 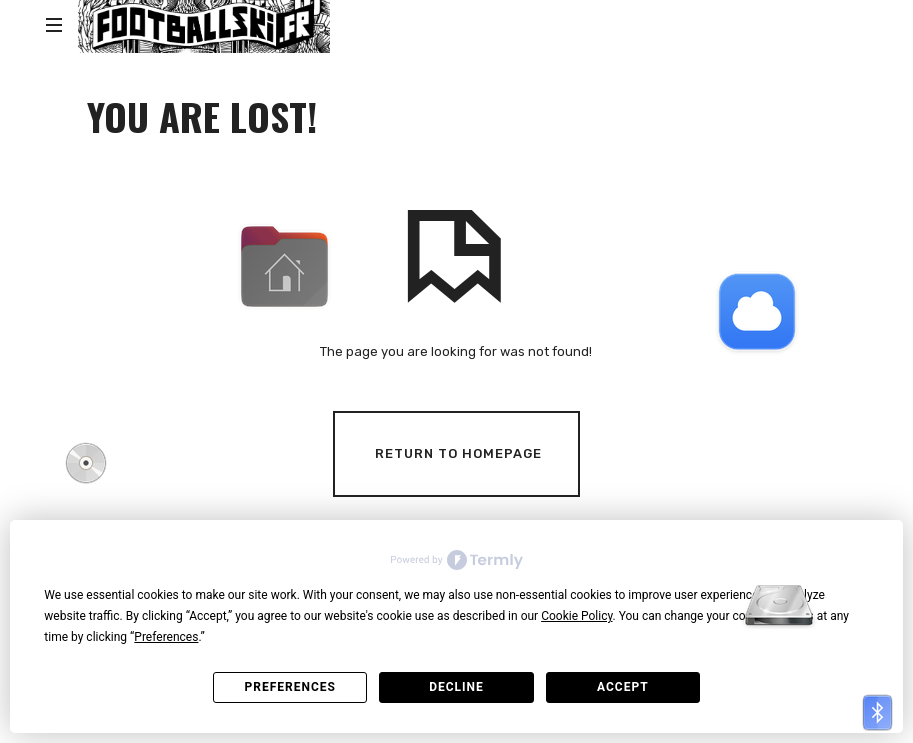 I want to click on access your home folder, so click(x=284, y=266).